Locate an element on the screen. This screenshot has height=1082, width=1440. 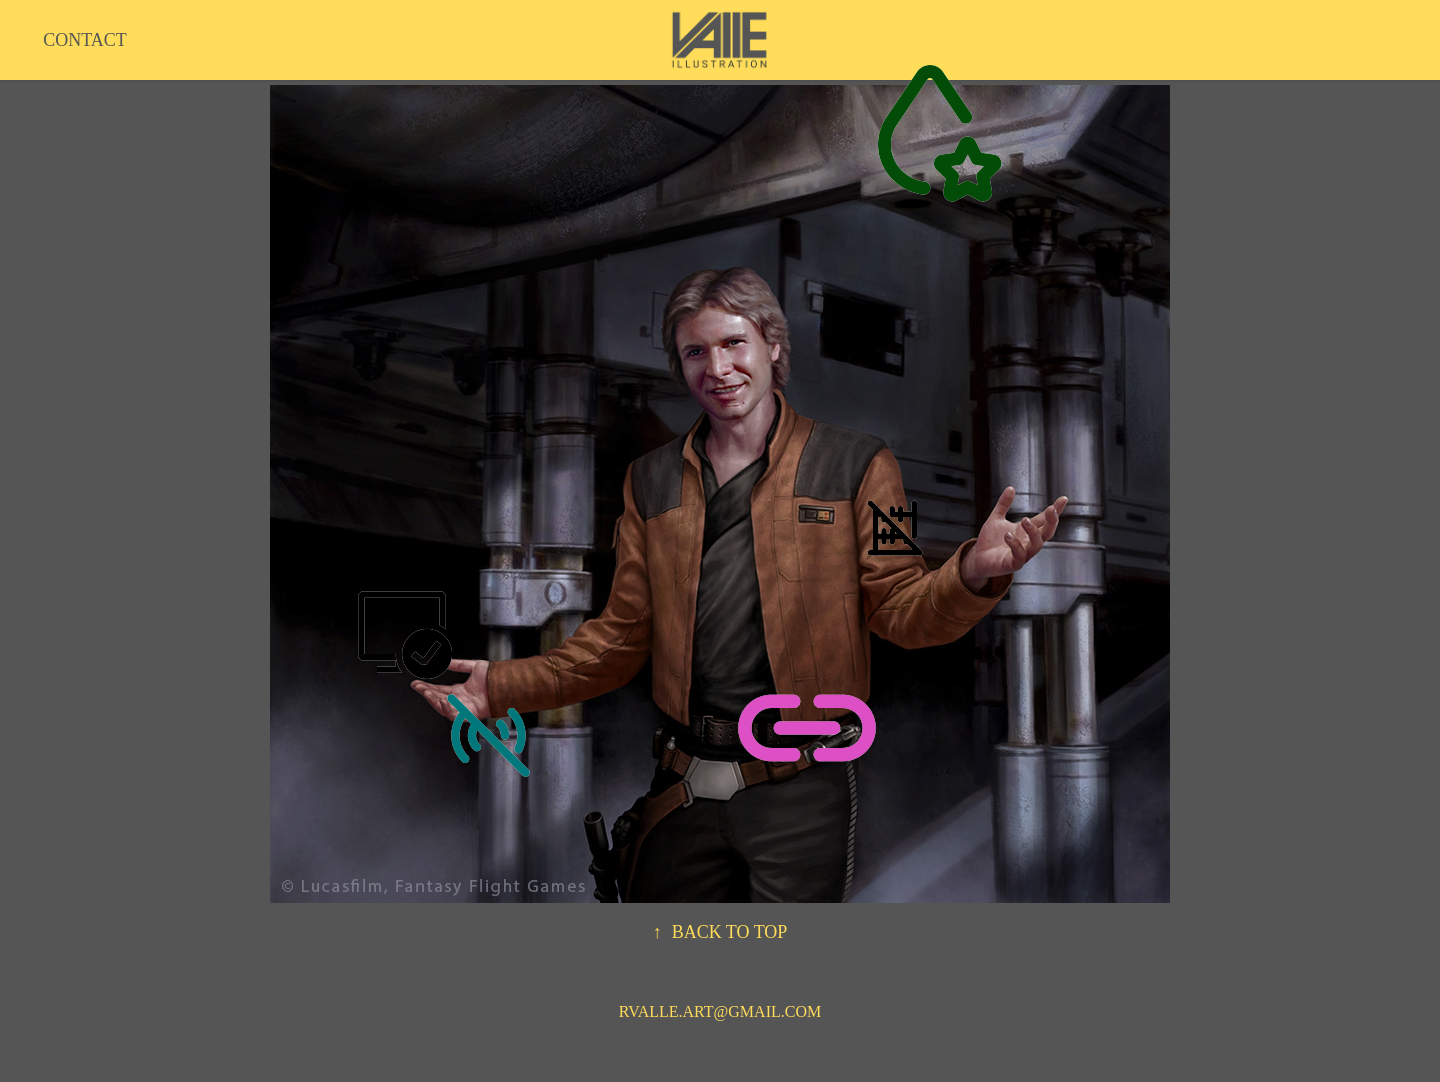
indicates virtual machine is running is located at coordinates (402, 629).